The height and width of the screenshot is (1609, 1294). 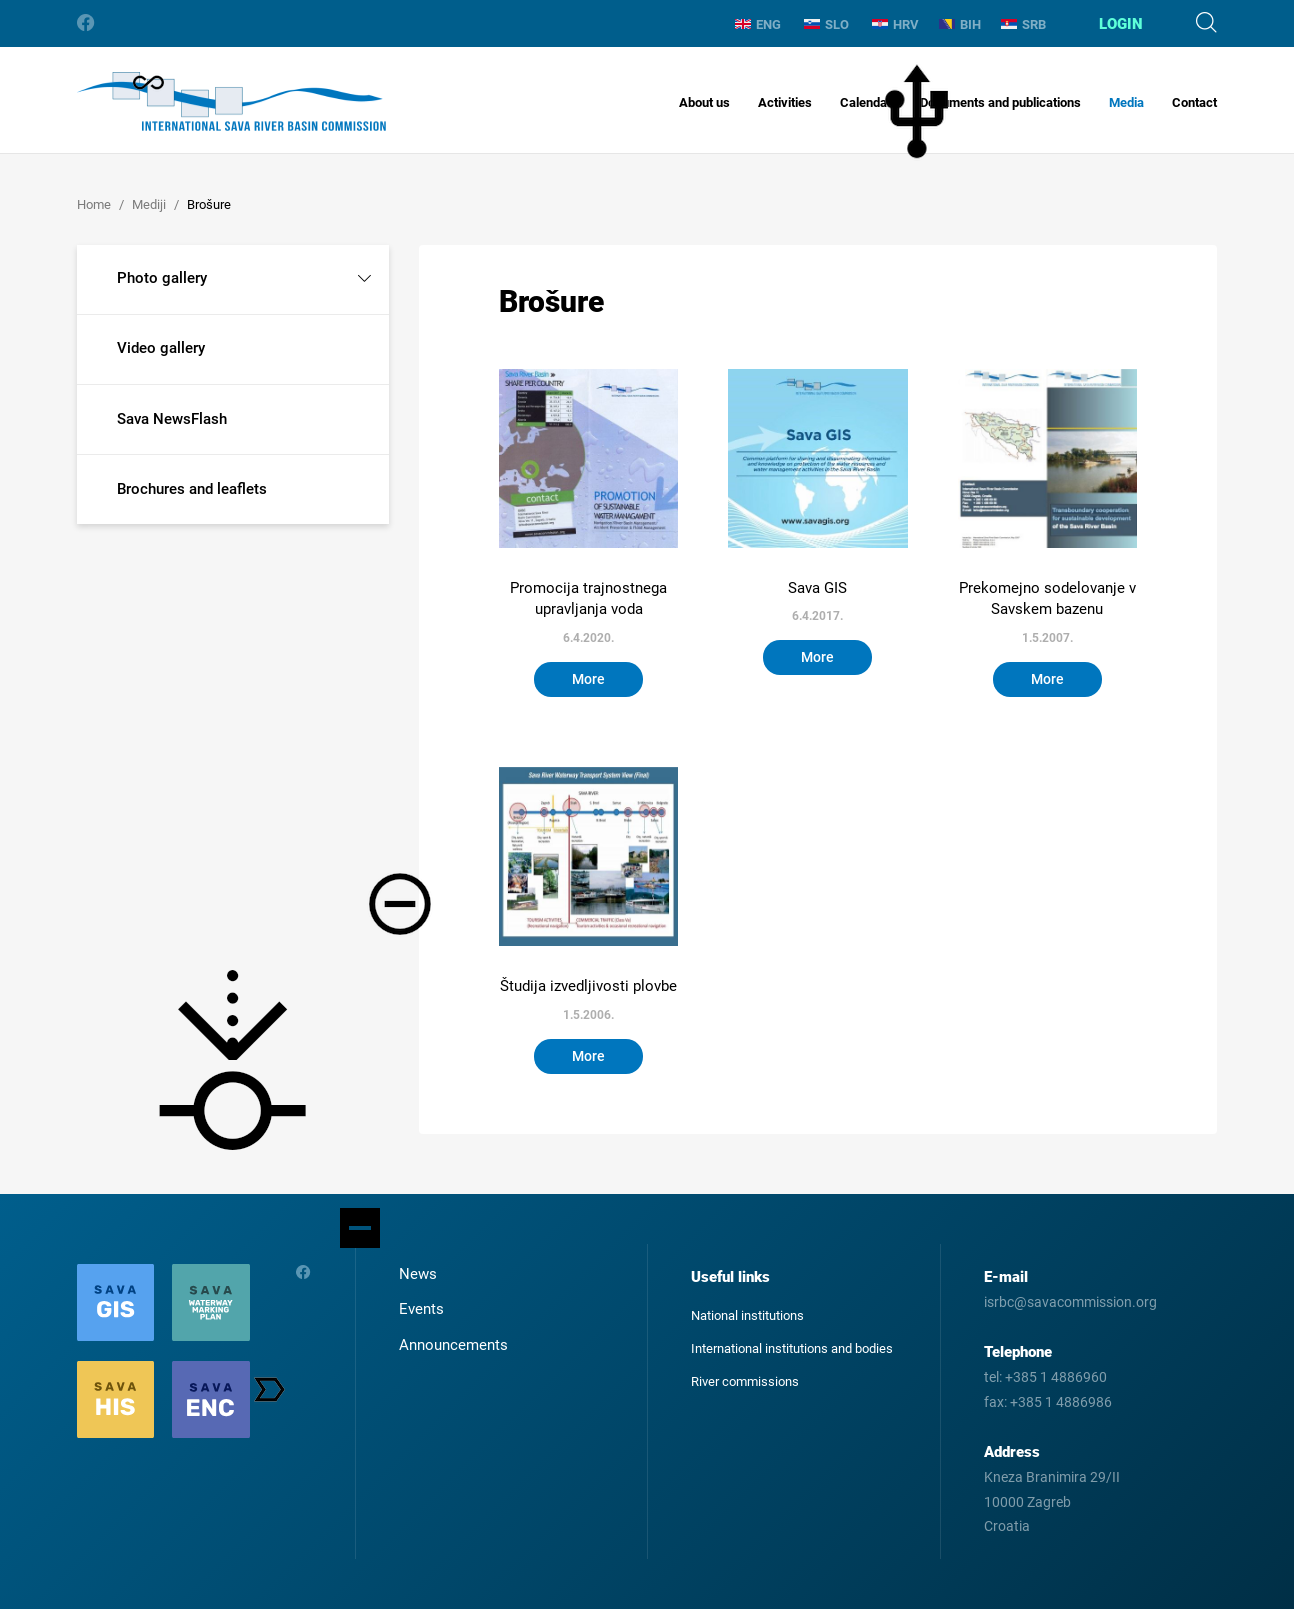 What do you see at coordinates (400, 904) in the screenshot?
I see `enable do not disturb mode` at bounding box center [400, 904].